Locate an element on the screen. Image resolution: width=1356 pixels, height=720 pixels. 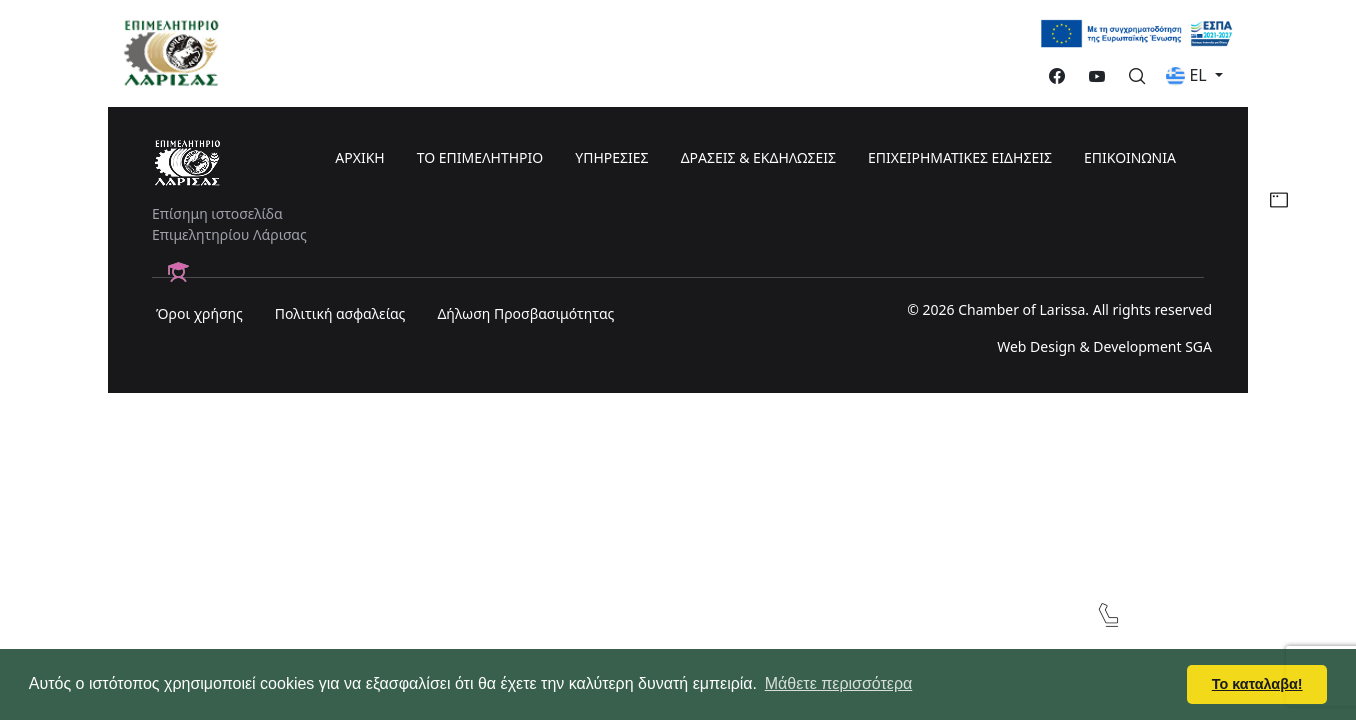
open a new application window is located at coordinates (1279, 200).